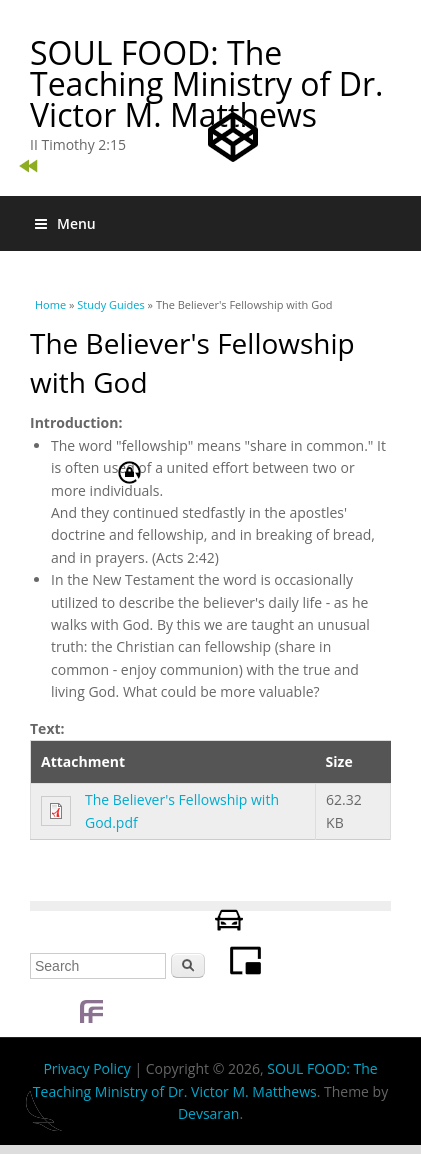  What do you see at coordinates (245, 960) in the screenshot?
I see `enable picture-in-picture mode` at bounding box center [245, 960].